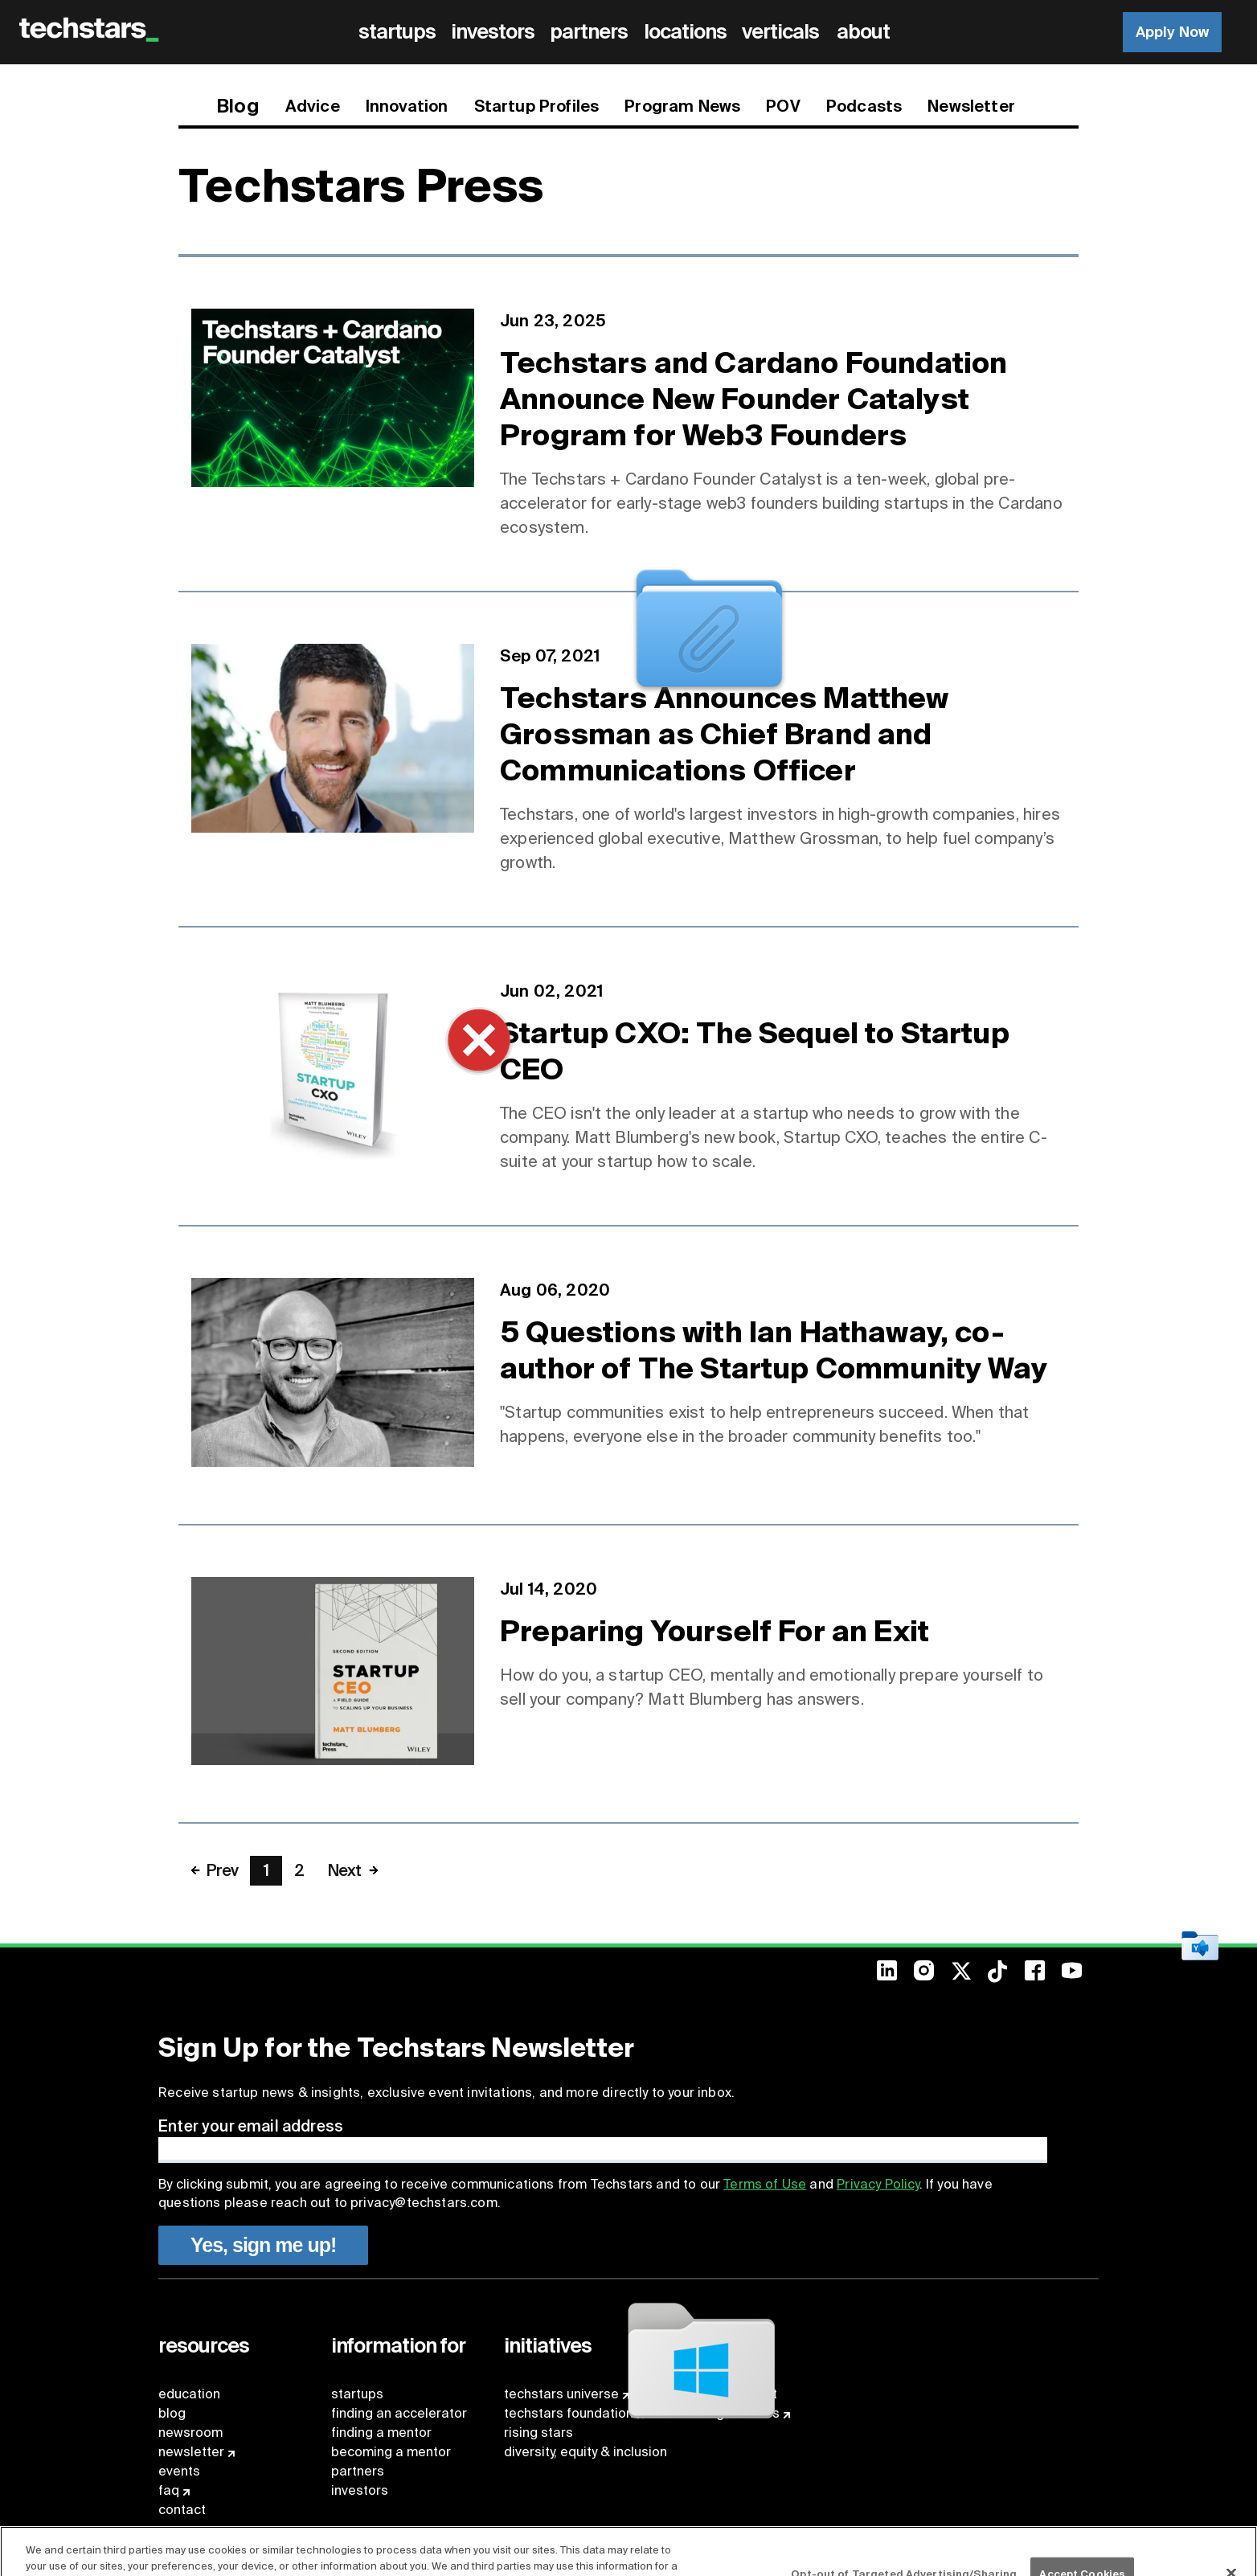 This screenshot has height=2576, width=1257. Describe the element at coordinates (1200, 1947) in the screenshot. I see `open folder containing Microsoft Yammer files` at that location.